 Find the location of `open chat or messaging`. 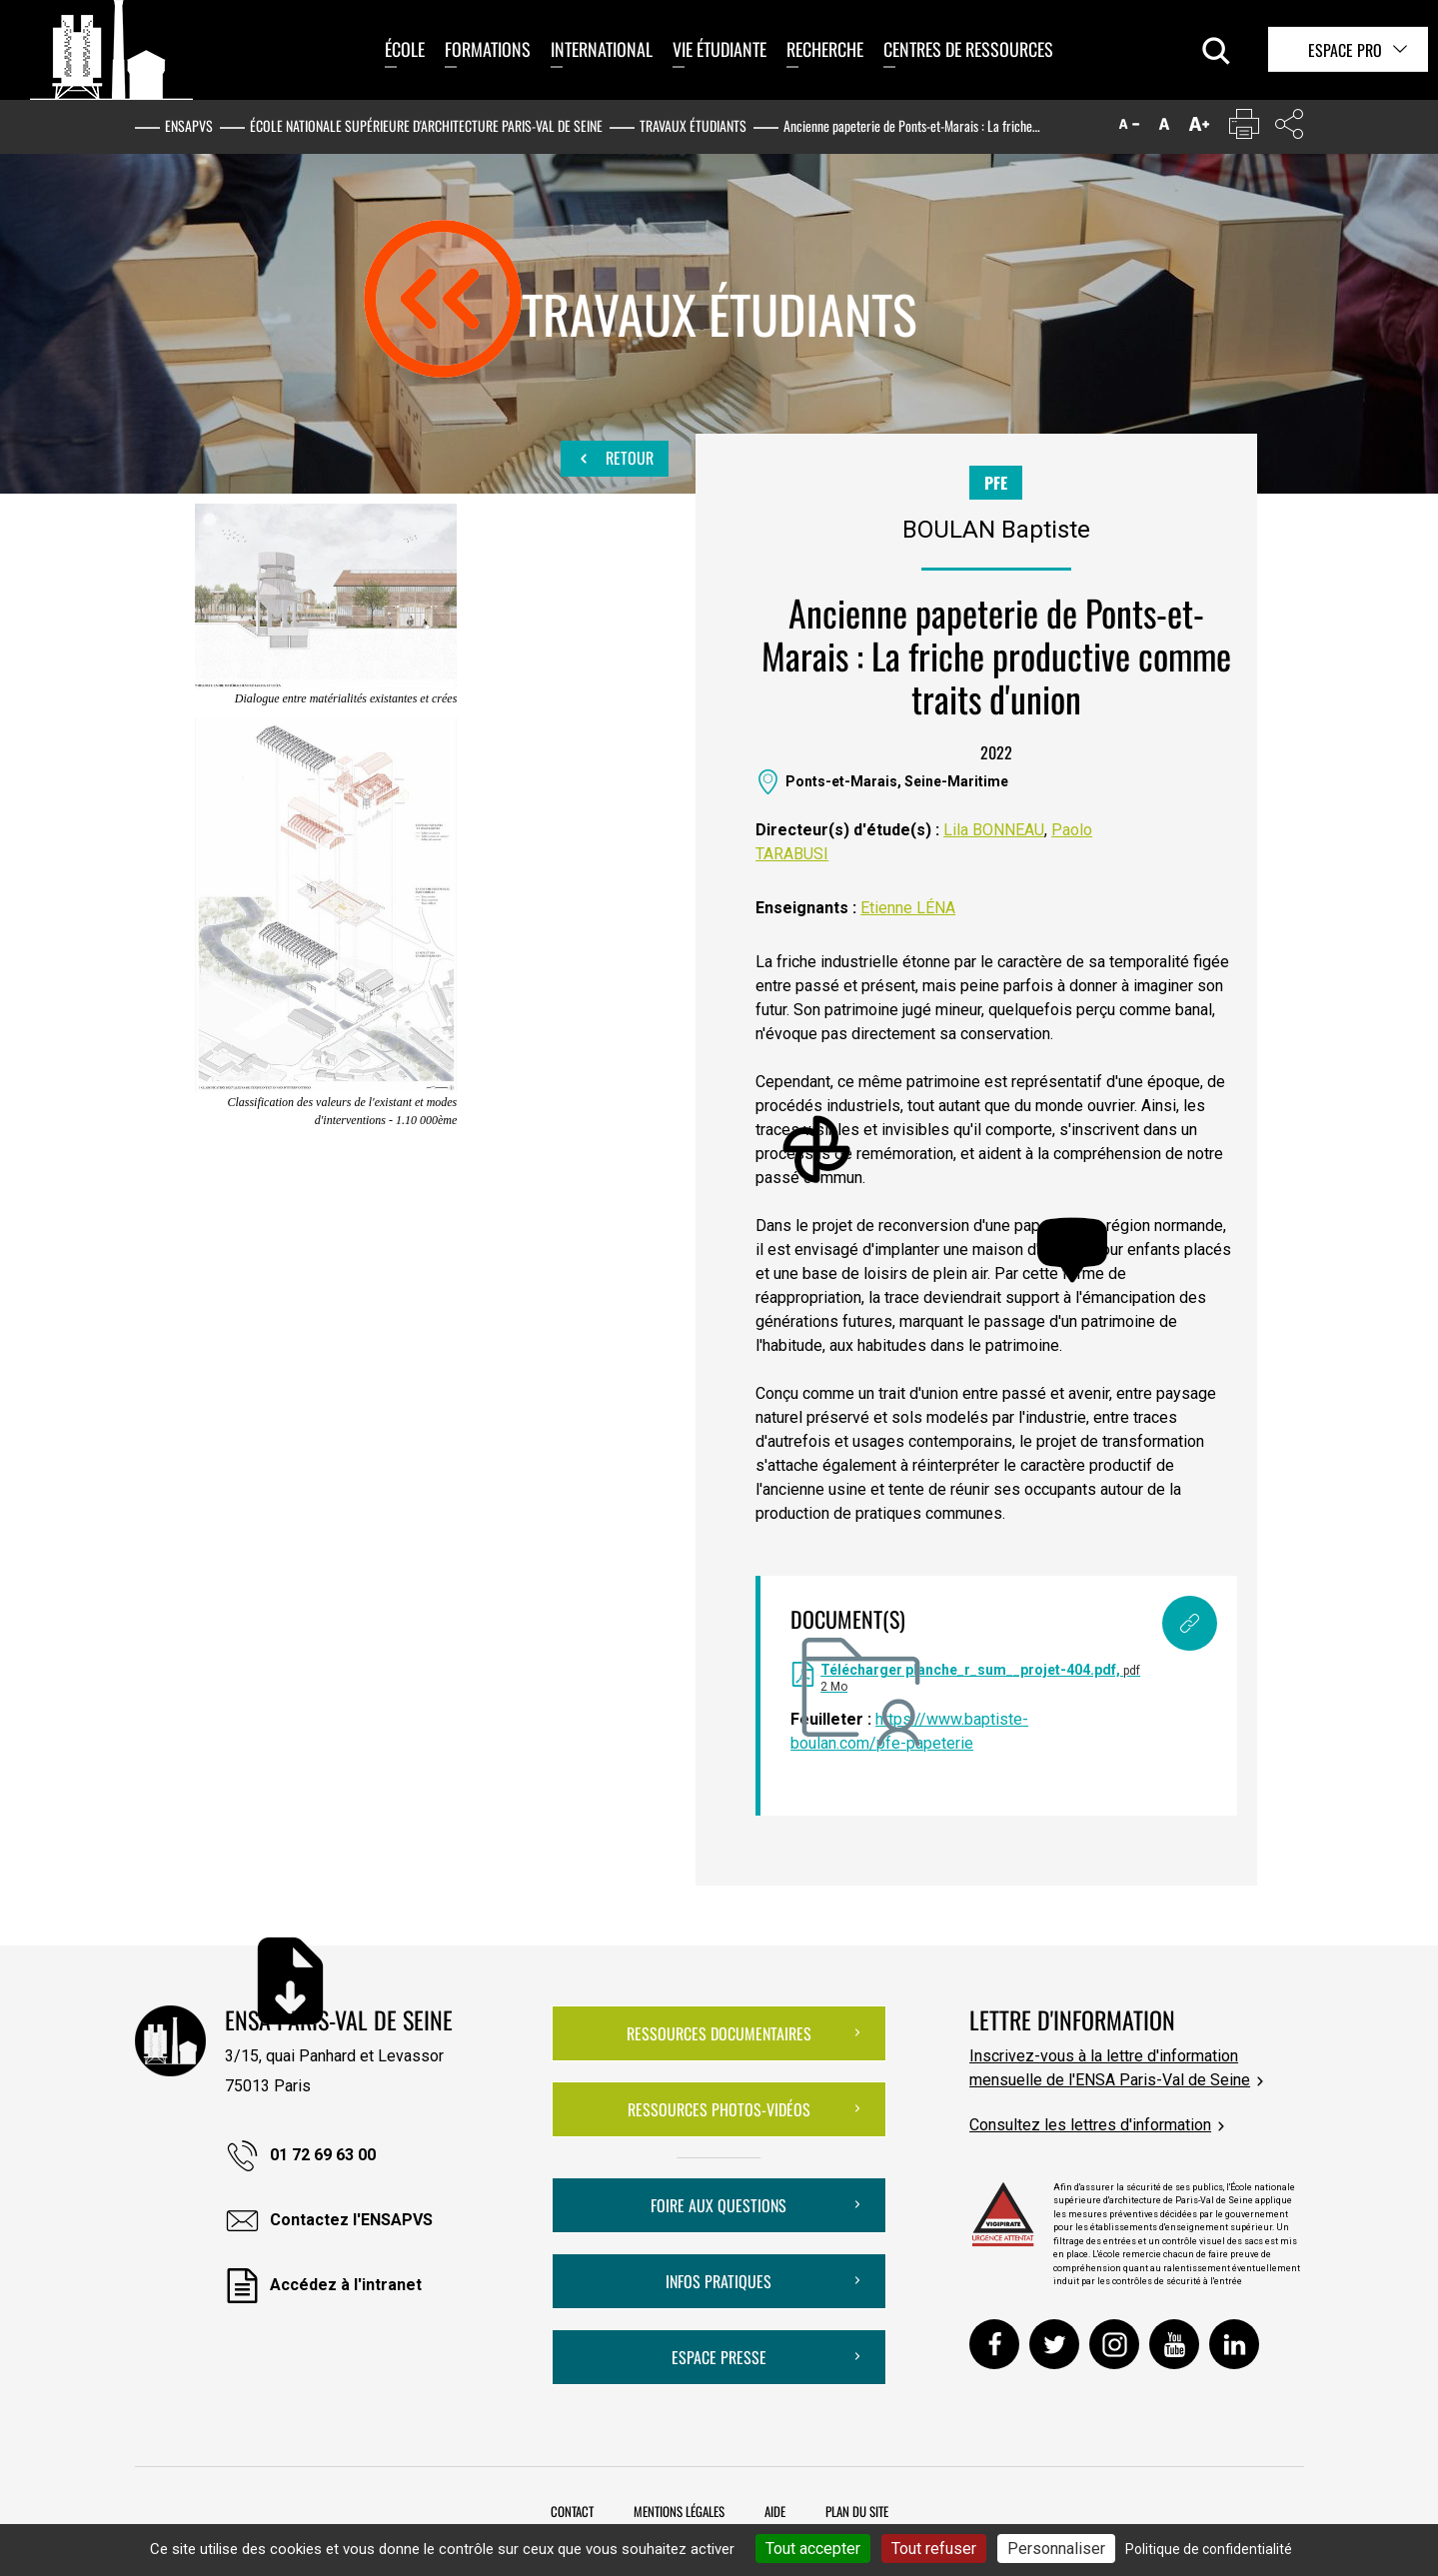

open chat or messaging is located at coordinates (1072, 1250).